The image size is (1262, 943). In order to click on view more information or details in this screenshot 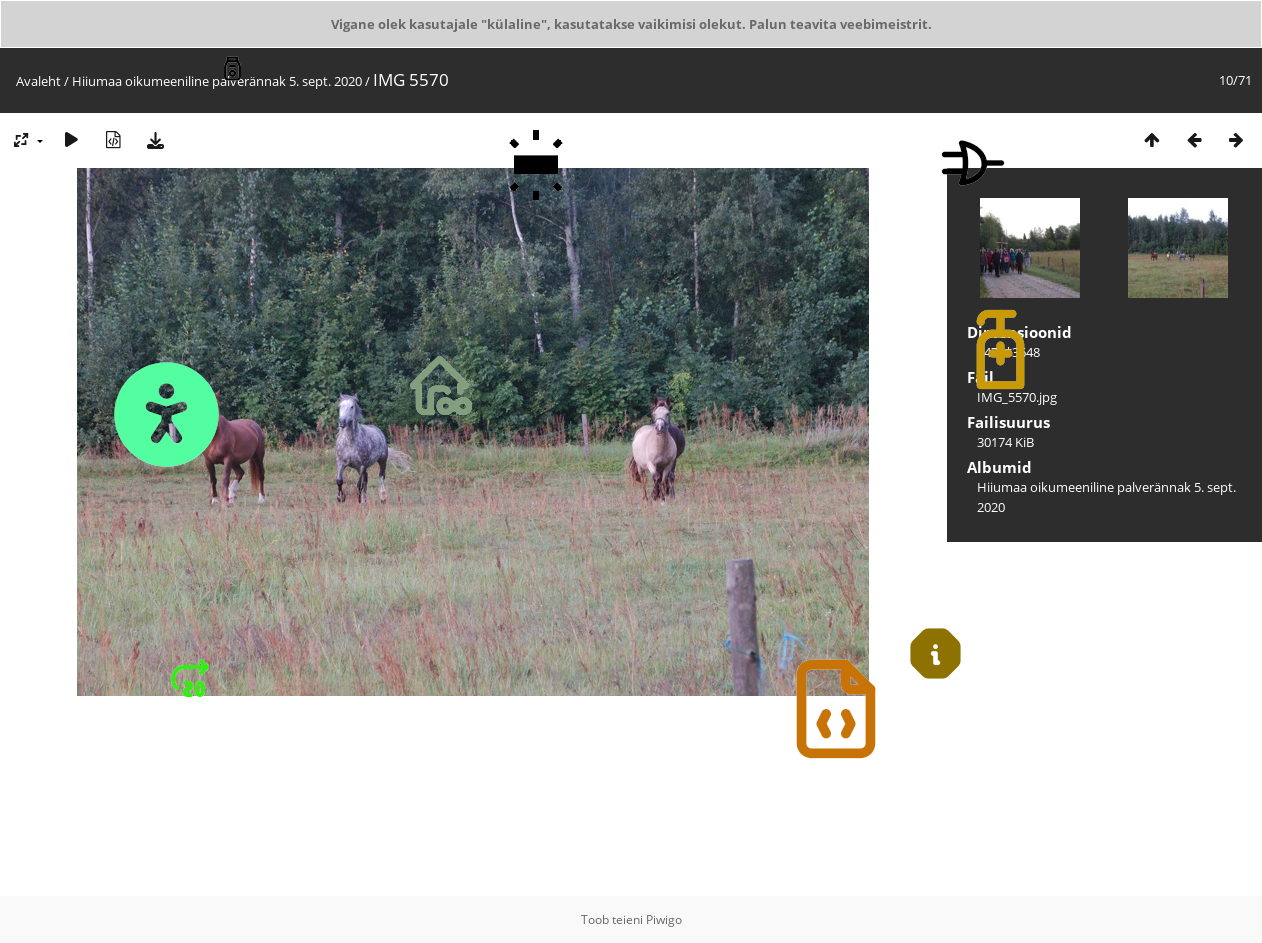, I will do `click(935, 653)`.